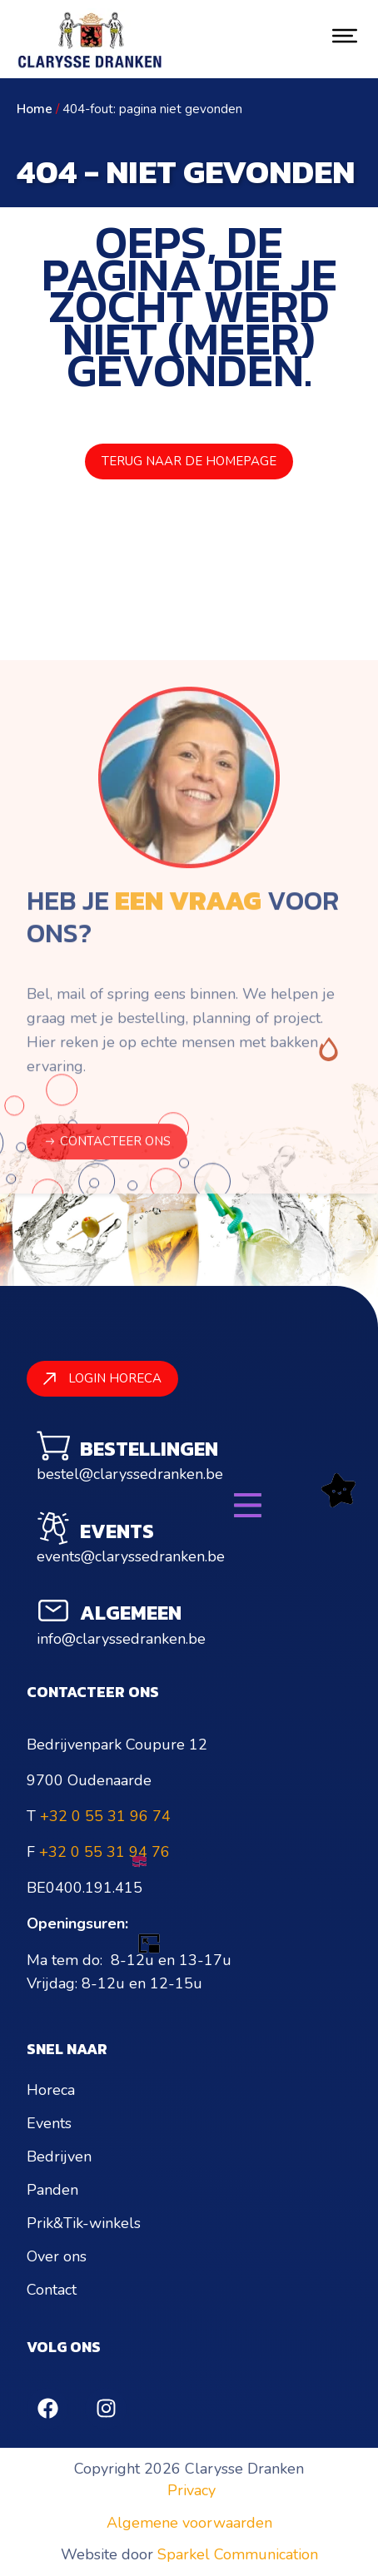 This screenshot has height=2576, width=378. Describe the element at coordinates (247, 1505) in the screenshot. I see `open the navigation menu` at that location.